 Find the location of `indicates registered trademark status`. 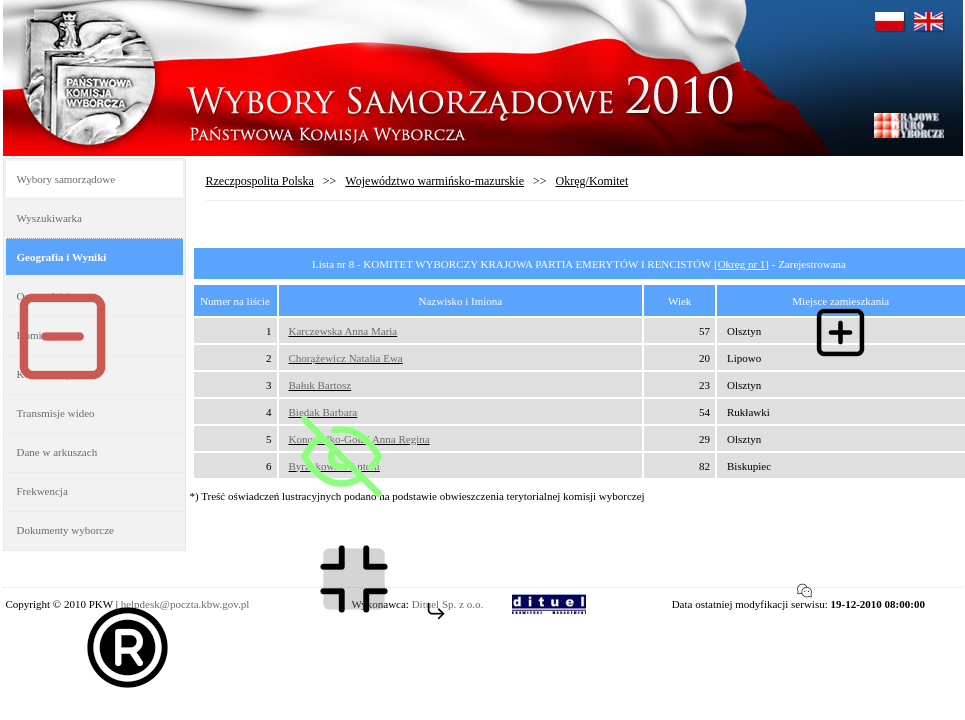

indicates registered trademark status is located at coordinates (127, 647).